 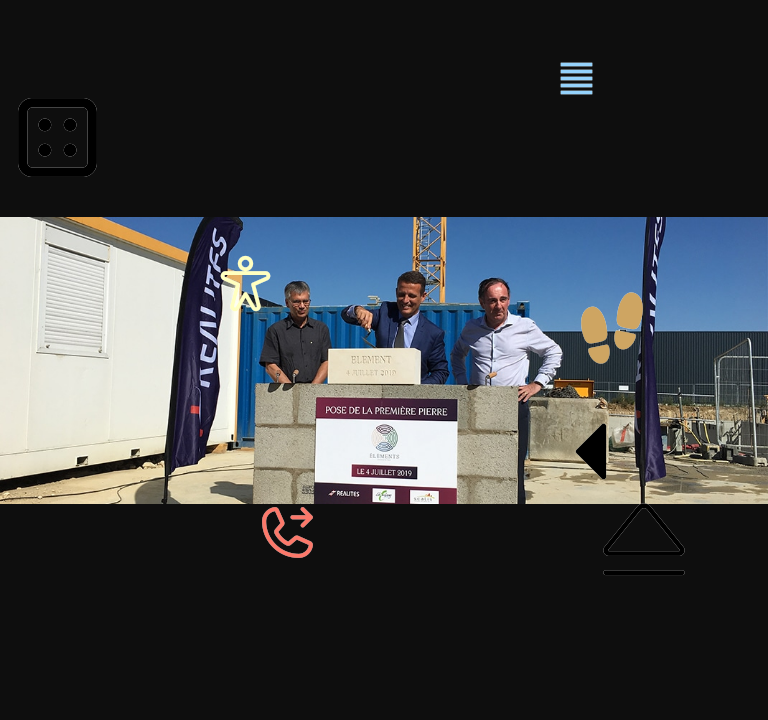 What do you see at coordinates (245, 284) in the screenshot?
I see `accessibility settings or features` at bounding box center [245, 284].